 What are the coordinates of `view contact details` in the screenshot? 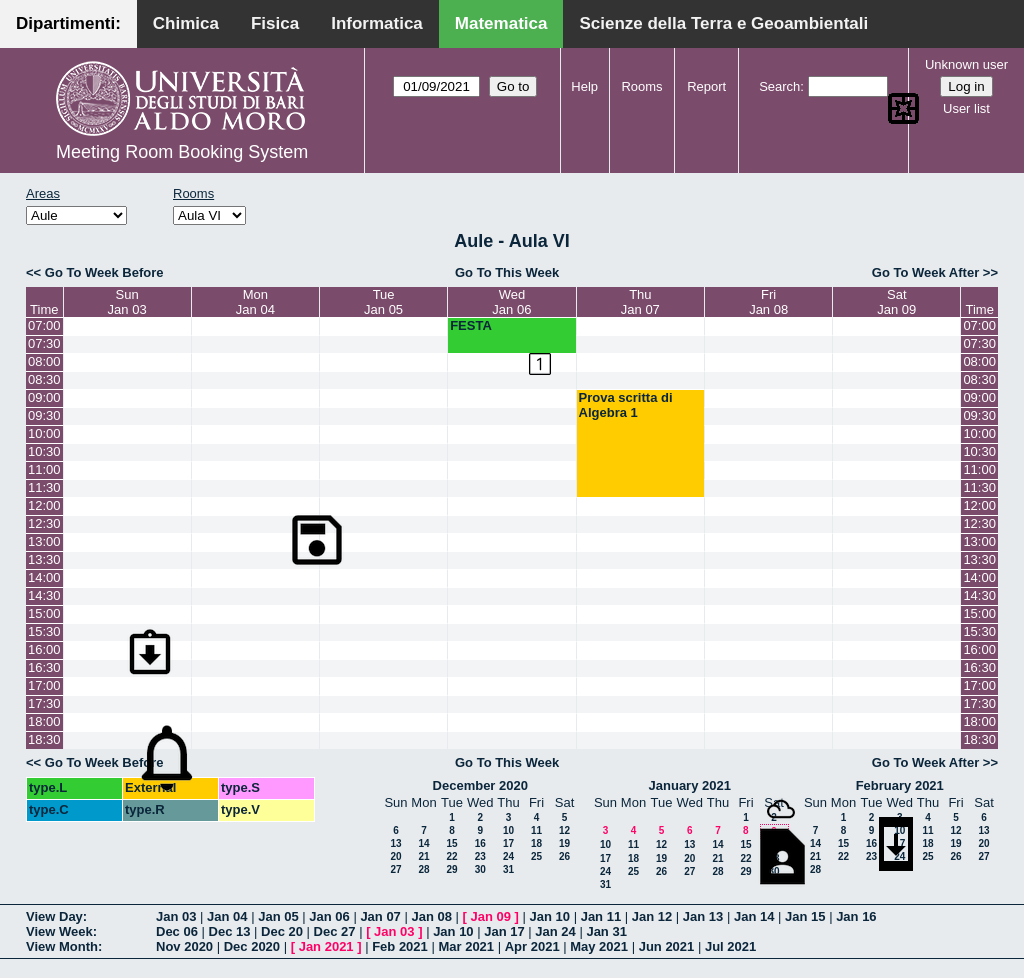 It's located at (782, 856).